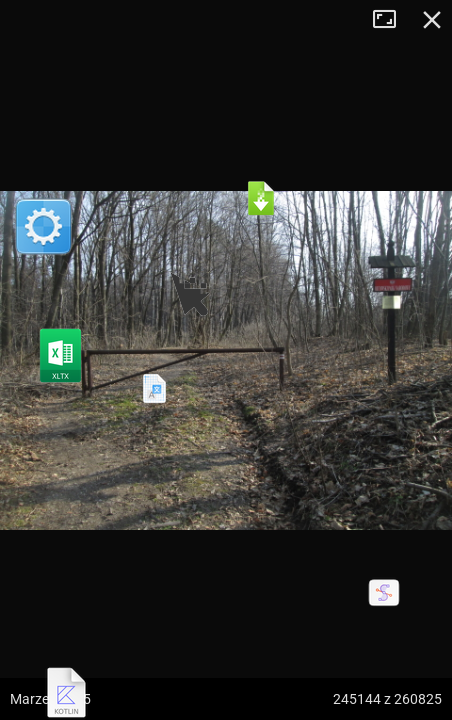  Describe the element at coordinates (261, 199) in the screenshot. I see `file download in progress` at that location.